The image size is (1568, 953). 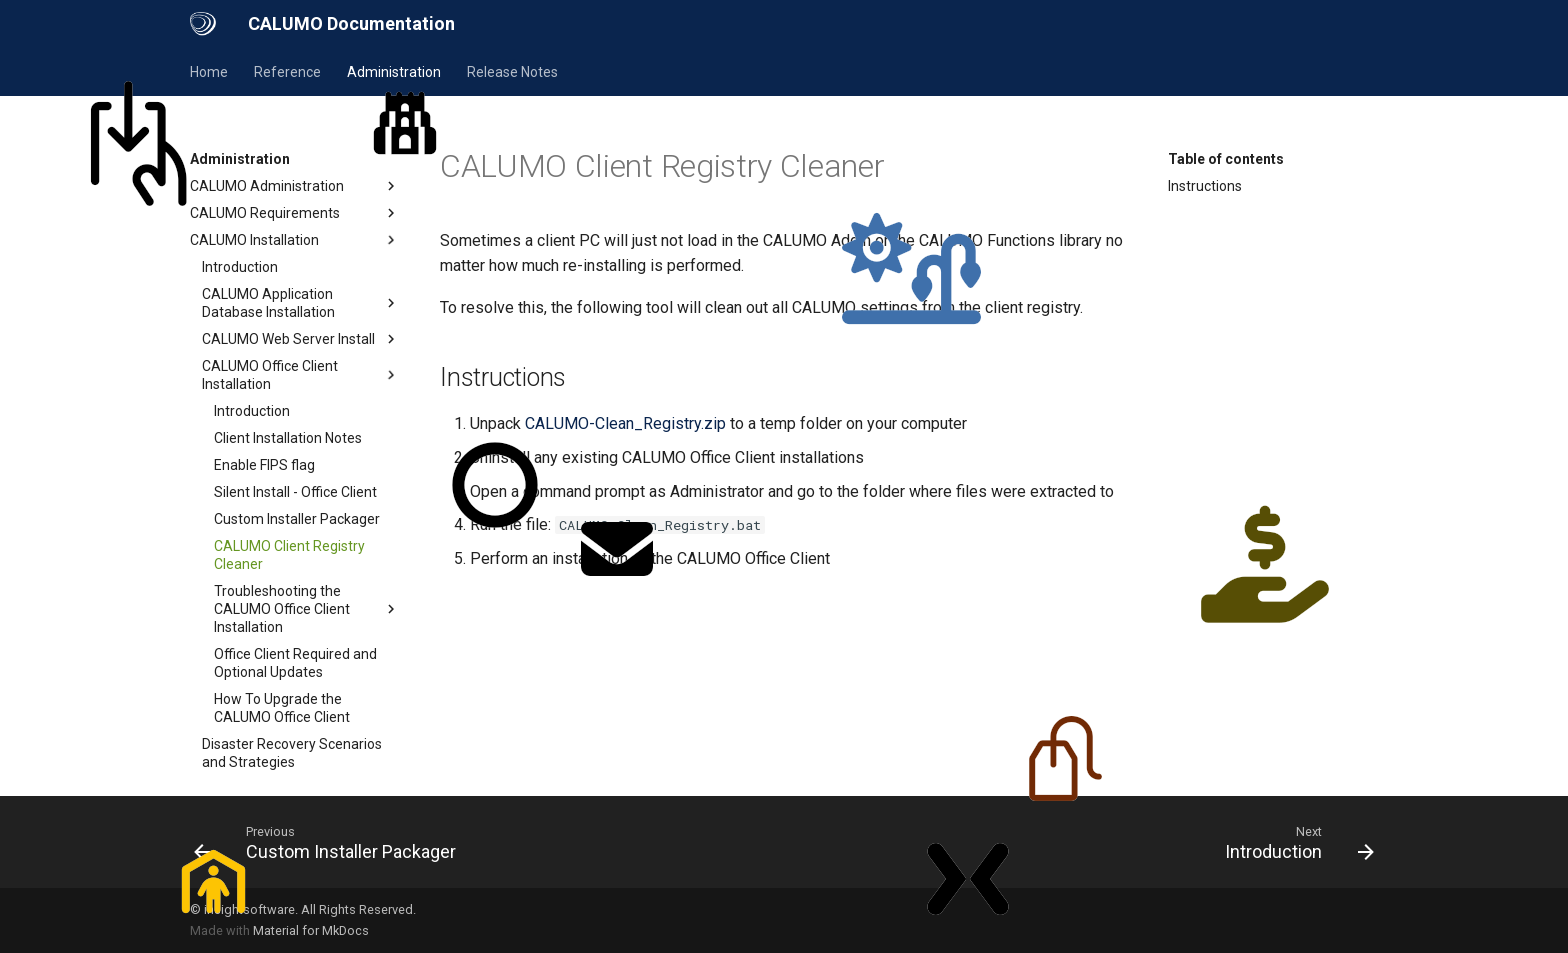 What do you see at coordinates (495, 485) in the screenshot?
I see `represents an empty or unselected state` at bounding box center [495, 485].